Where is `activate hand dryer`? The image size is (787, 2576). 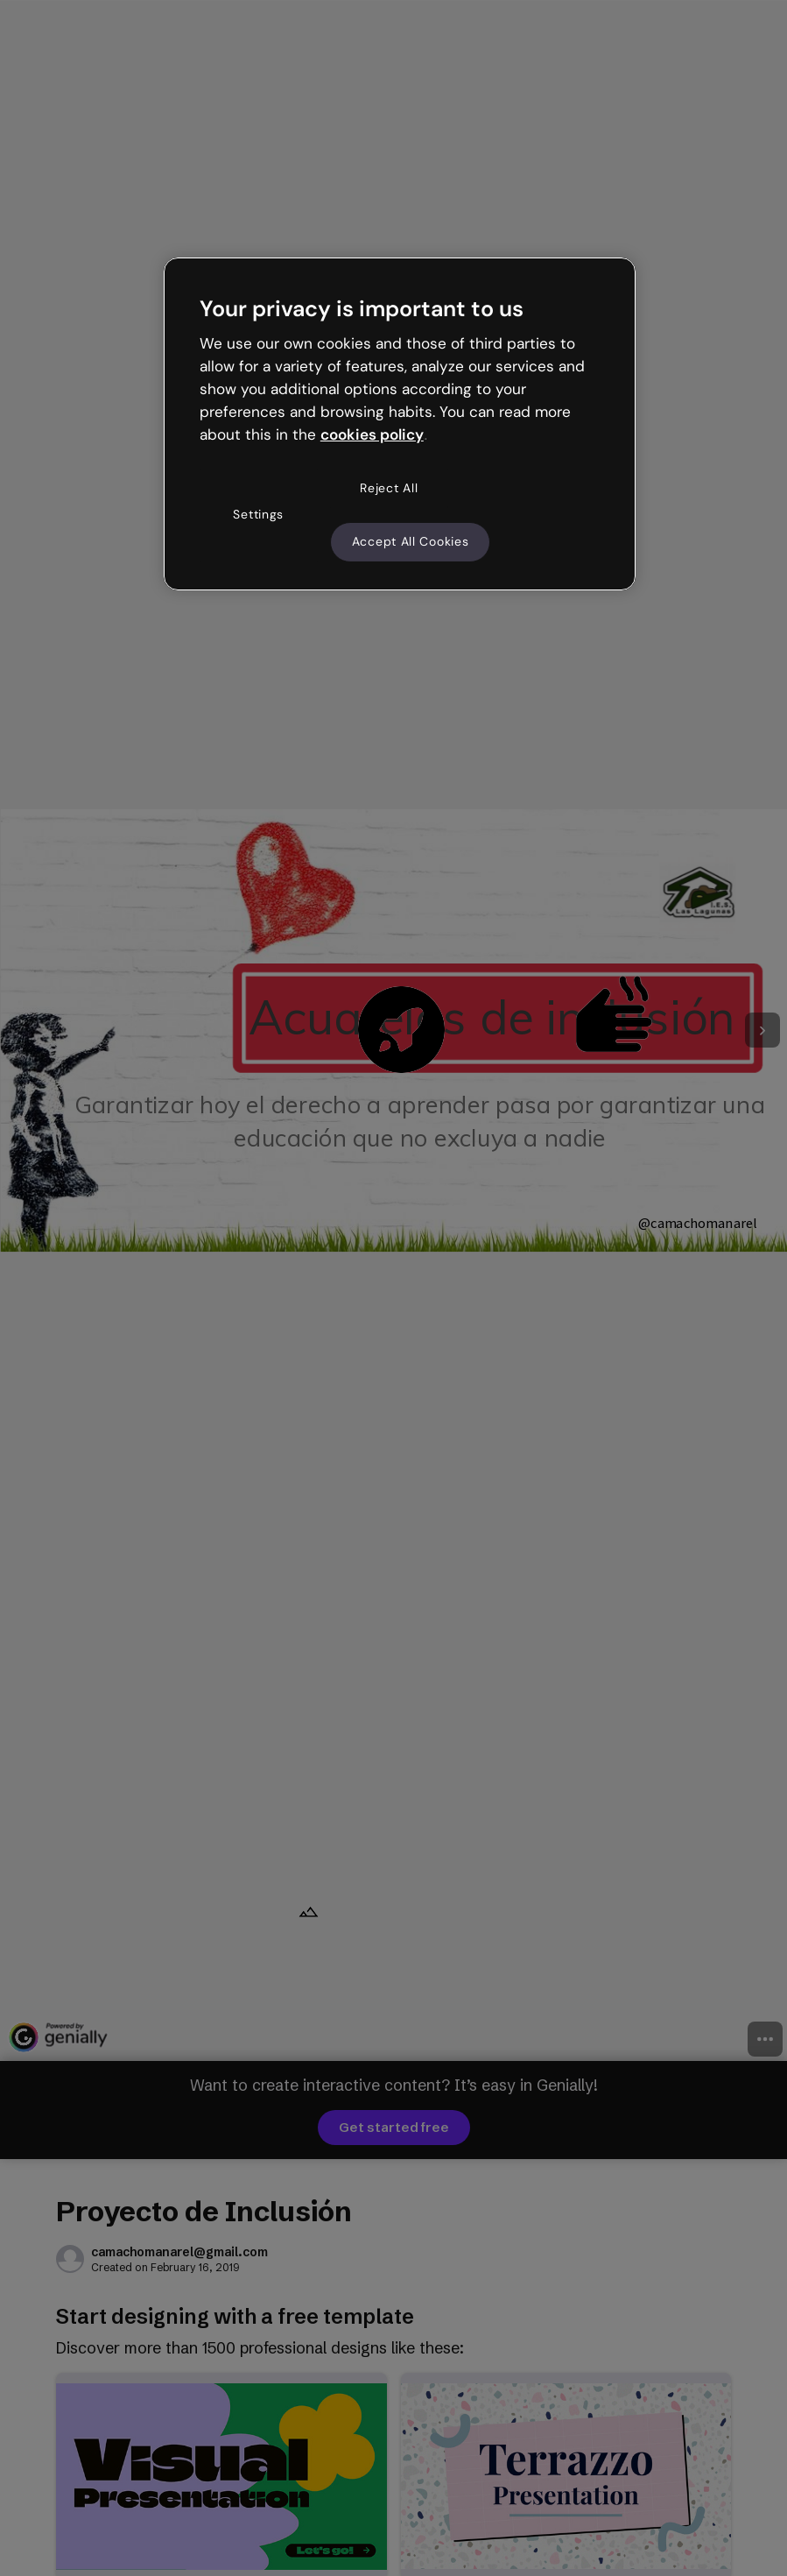 activate hand dryer is located at coordinates (615, 1012).